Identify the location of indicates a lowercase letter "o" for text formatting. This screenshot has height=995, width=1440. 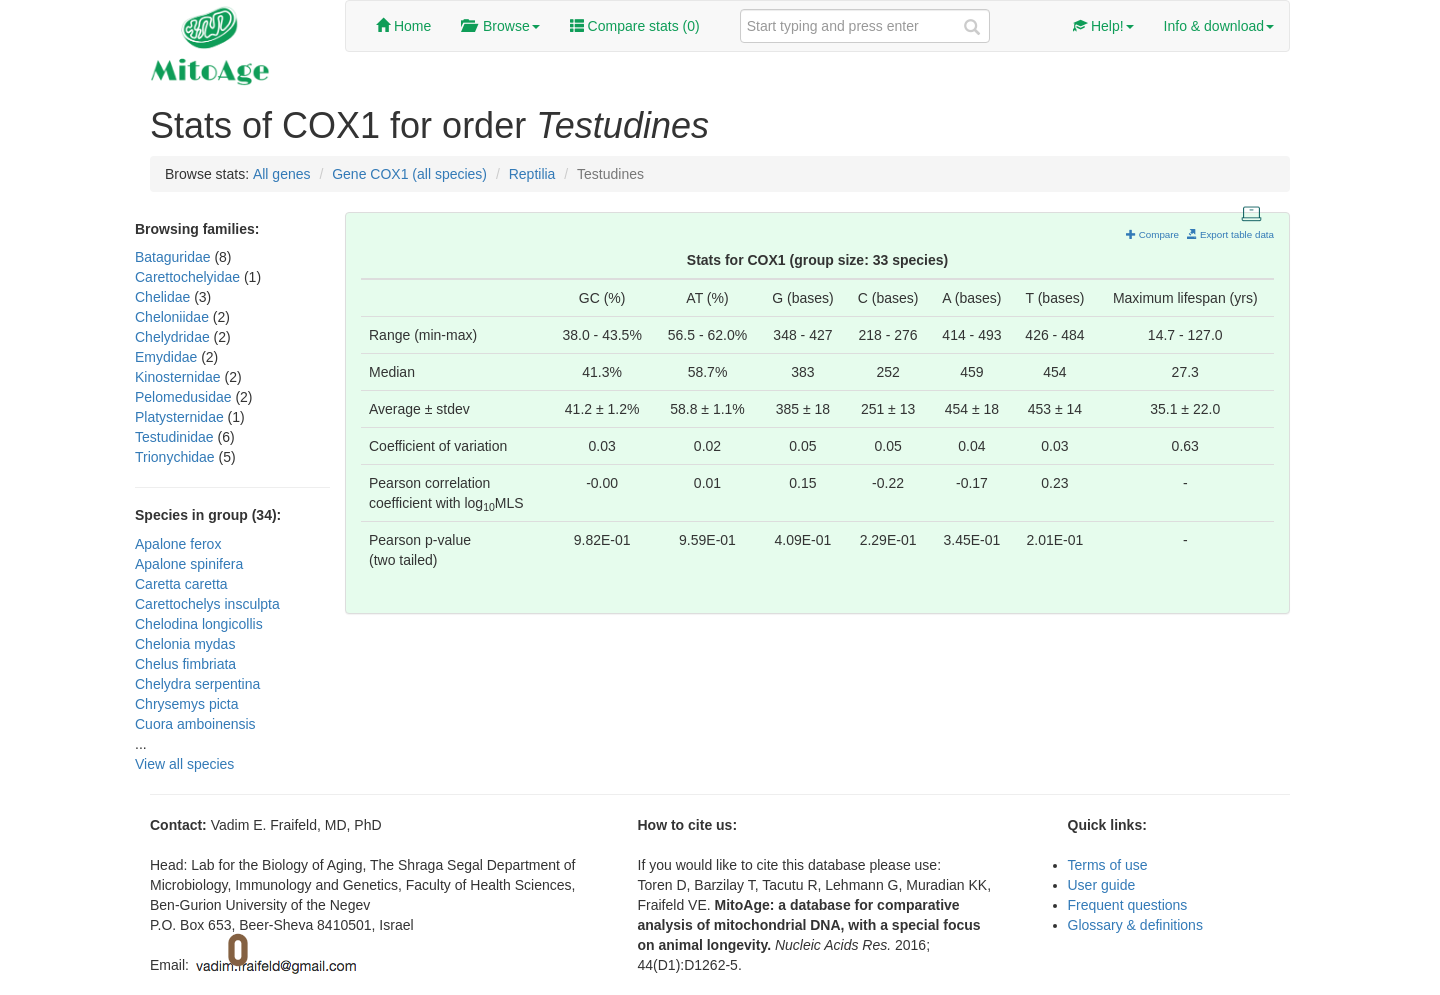
(238, 950).